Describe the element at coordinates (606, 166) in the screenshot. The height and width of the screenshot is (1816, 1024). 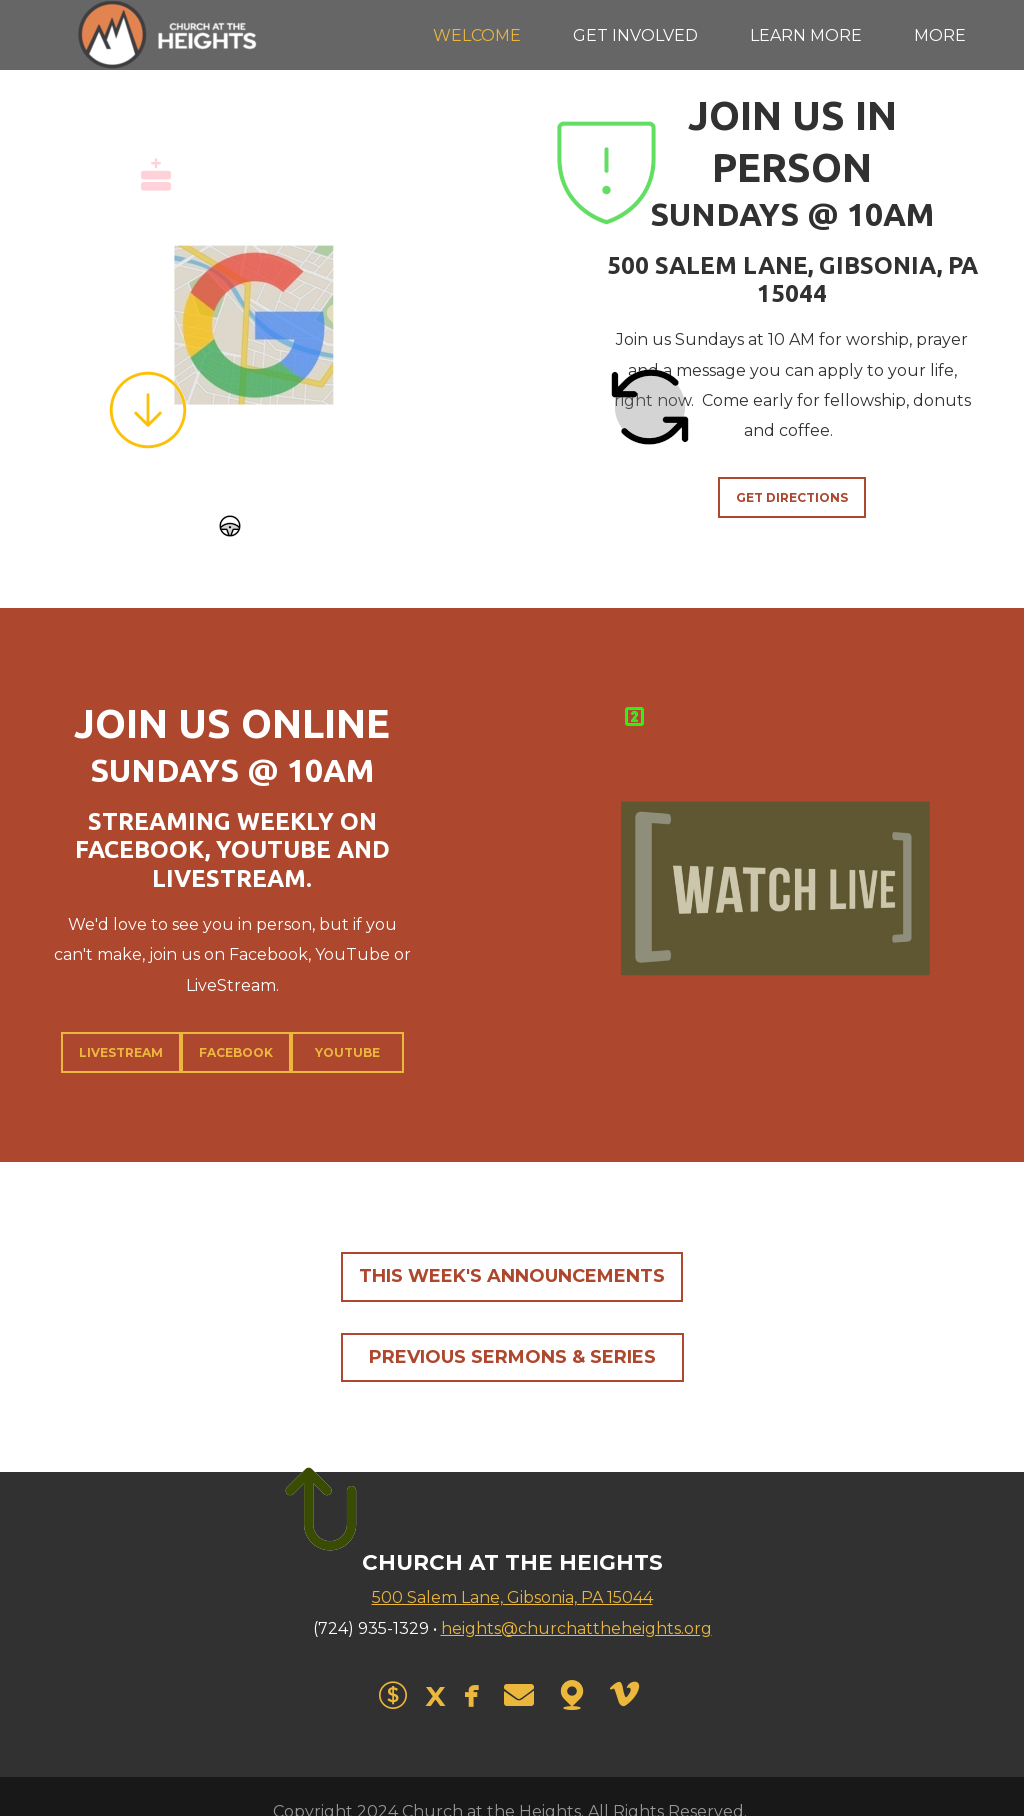
I see `security warning or alert detected` at that location.